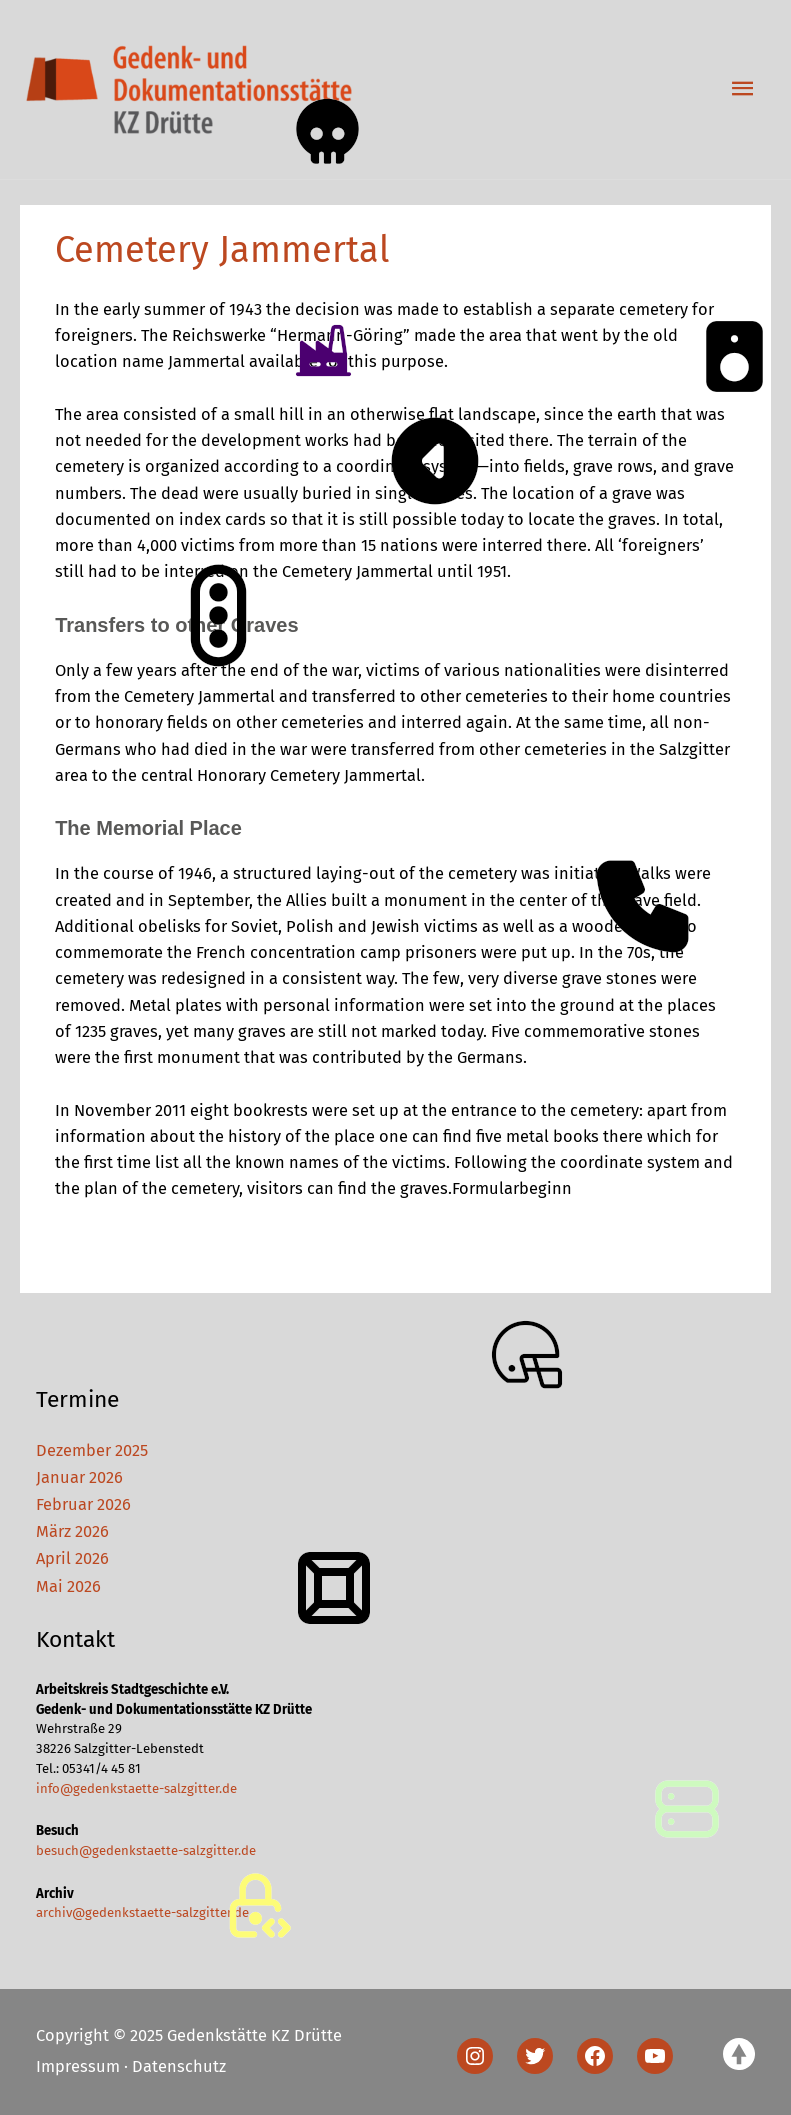  What do you see at coordinates (334, 1588) in the screenshot?
I see `inspect element box model in developer tools` at bounding box center [334, 1588].